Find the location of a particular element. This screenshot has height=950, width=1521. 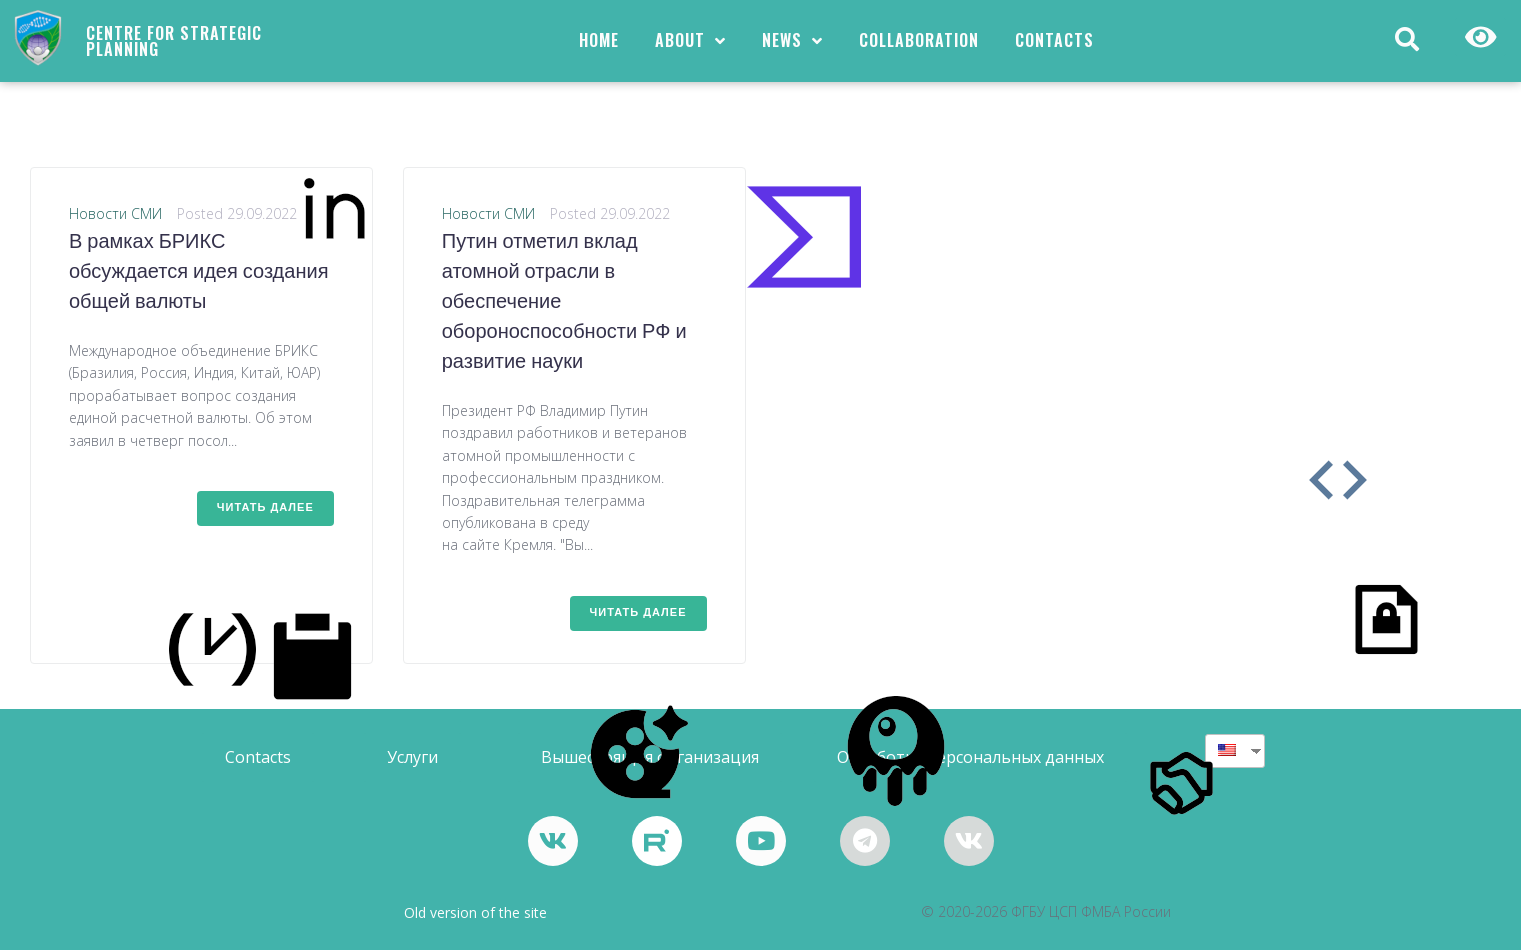

indicates a partnership or collaboration is located at coordinates (1181, 783).